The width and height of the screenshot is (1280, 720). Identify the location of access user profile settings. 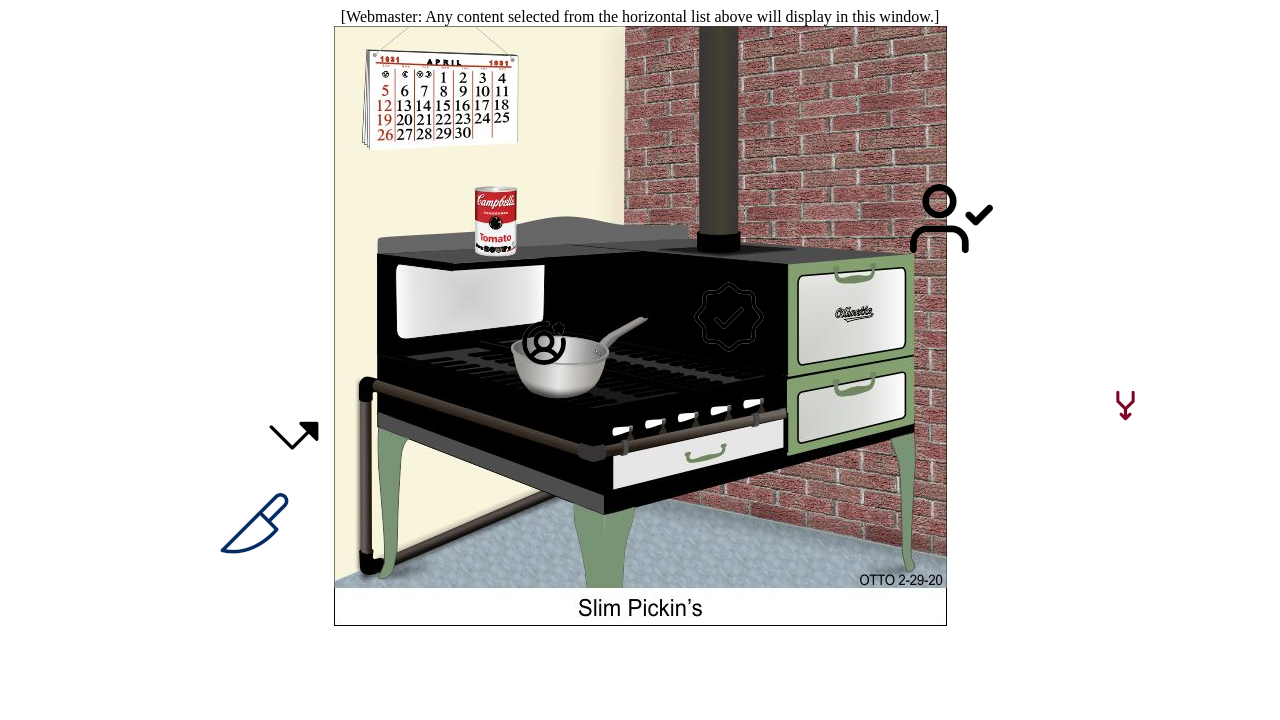
(544, 343).